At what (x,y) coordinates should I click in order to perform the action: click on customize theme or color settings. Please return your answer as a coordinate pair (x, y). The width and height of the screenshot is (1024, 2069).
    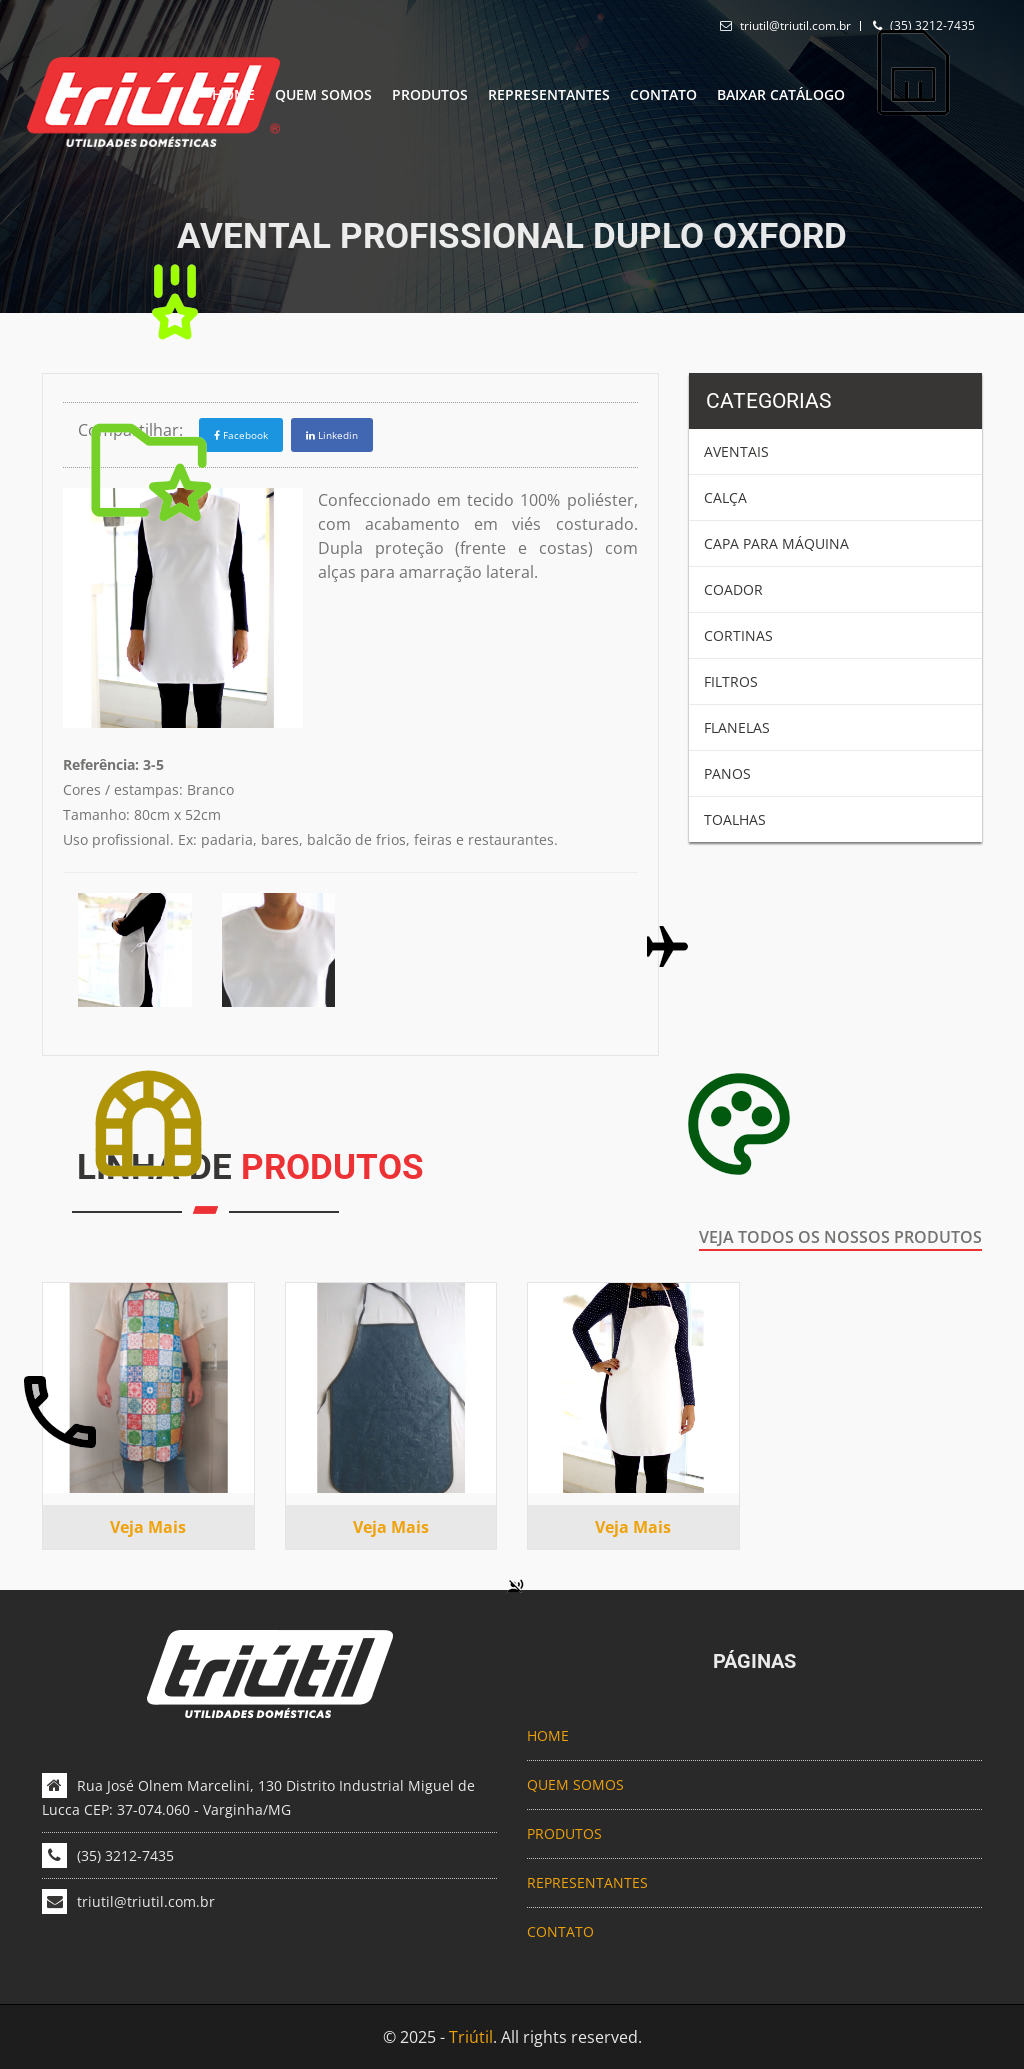
    Looking at the image, I should click on (739, 1124).